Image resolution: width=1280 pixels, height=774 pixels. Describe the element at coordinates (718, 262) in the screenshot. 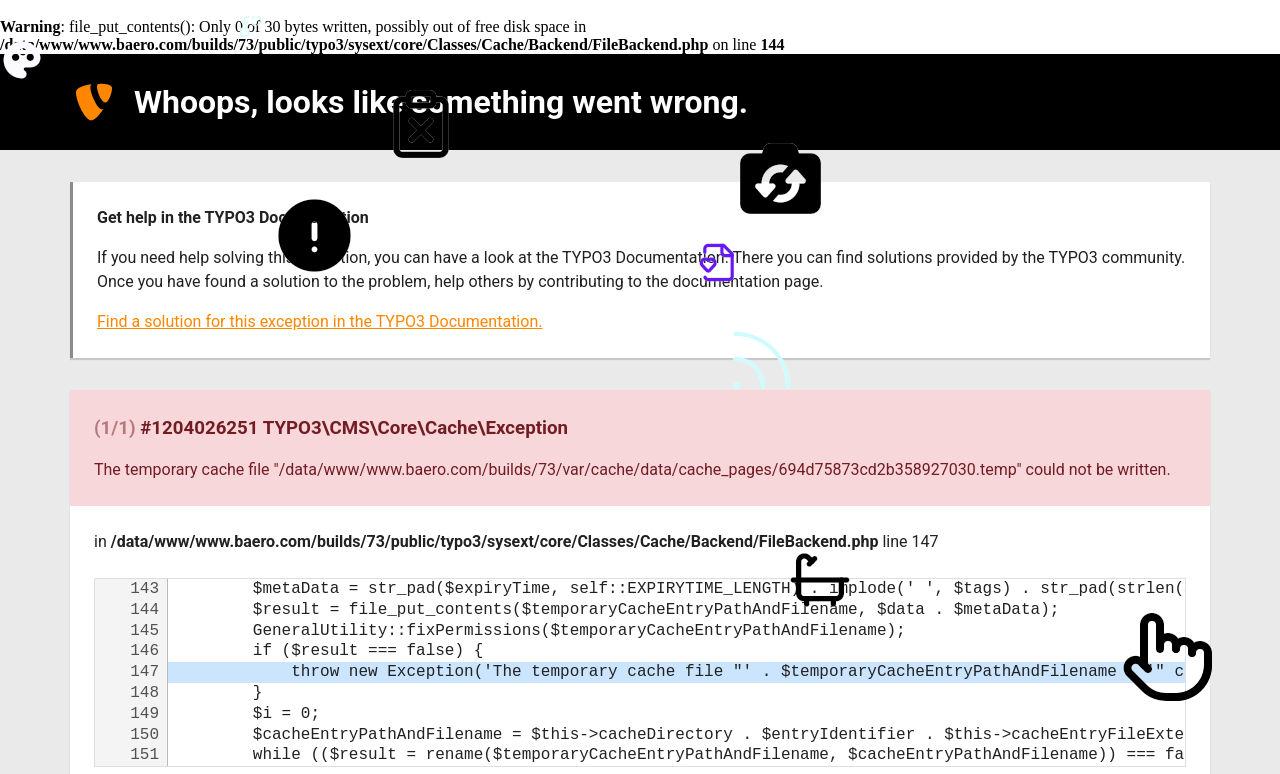

I see `add file to favorites` at that location.